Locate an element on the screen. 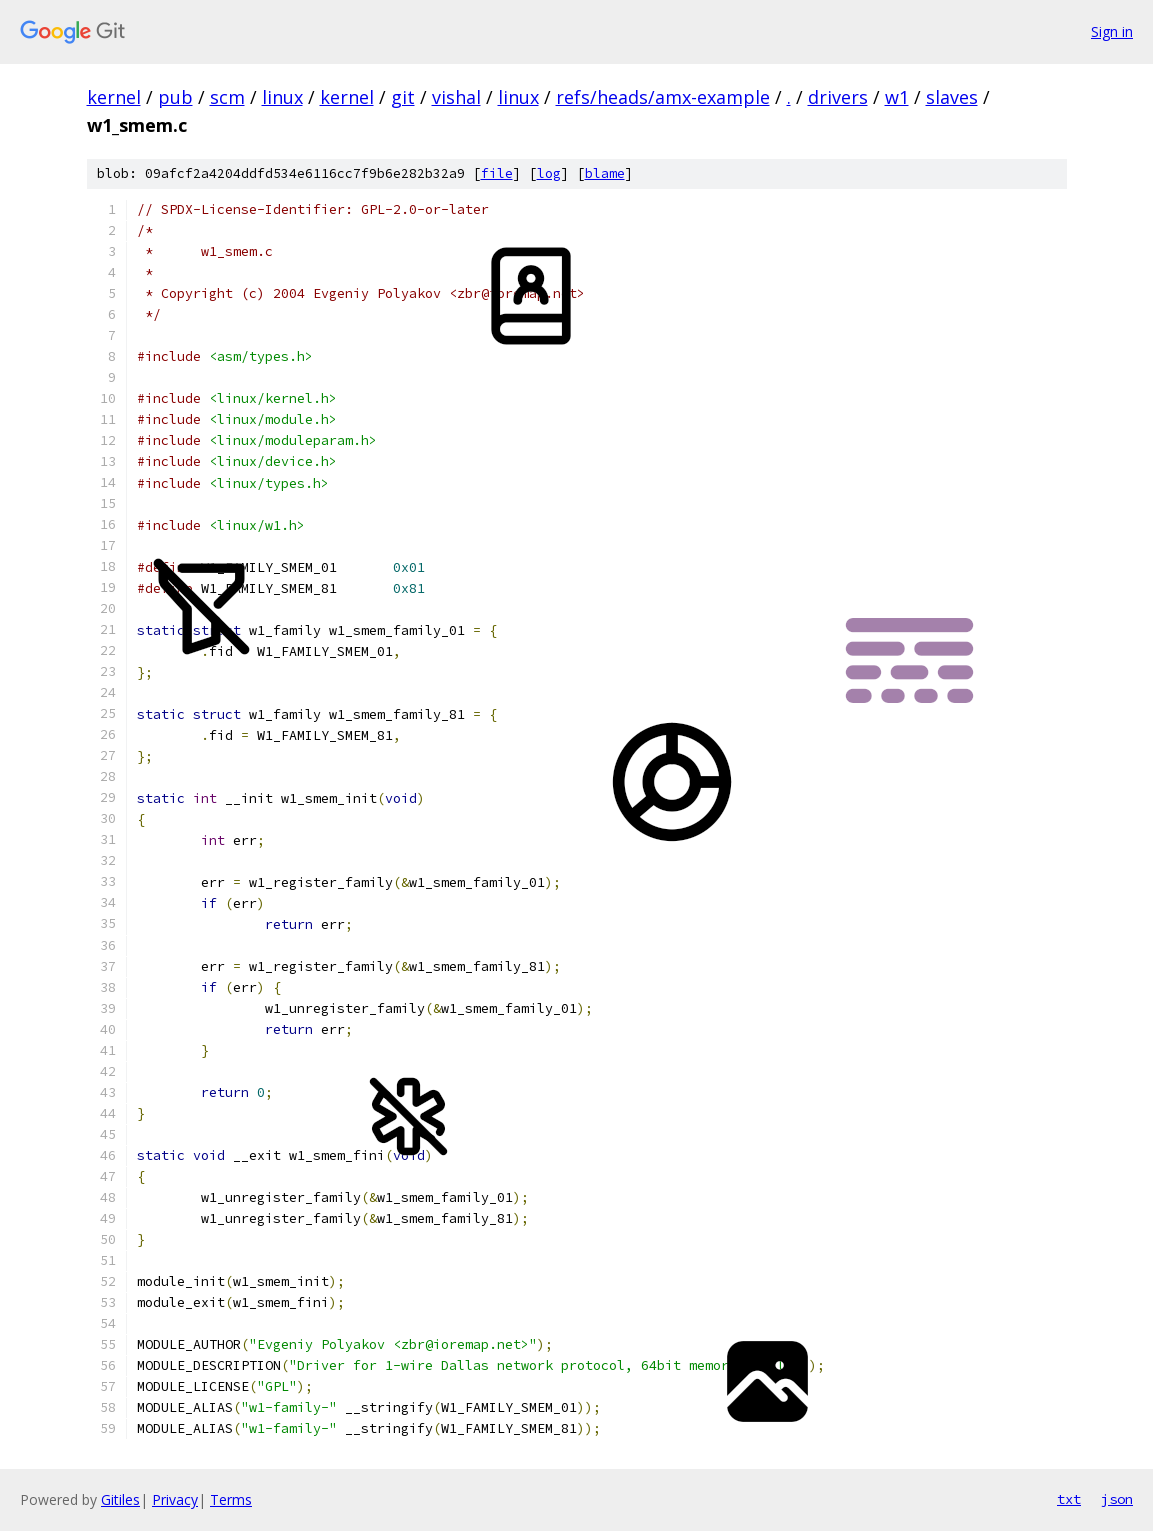 This screenshot has height=1531, width=1153. view photos or images is located at coordinates (767, 1381).